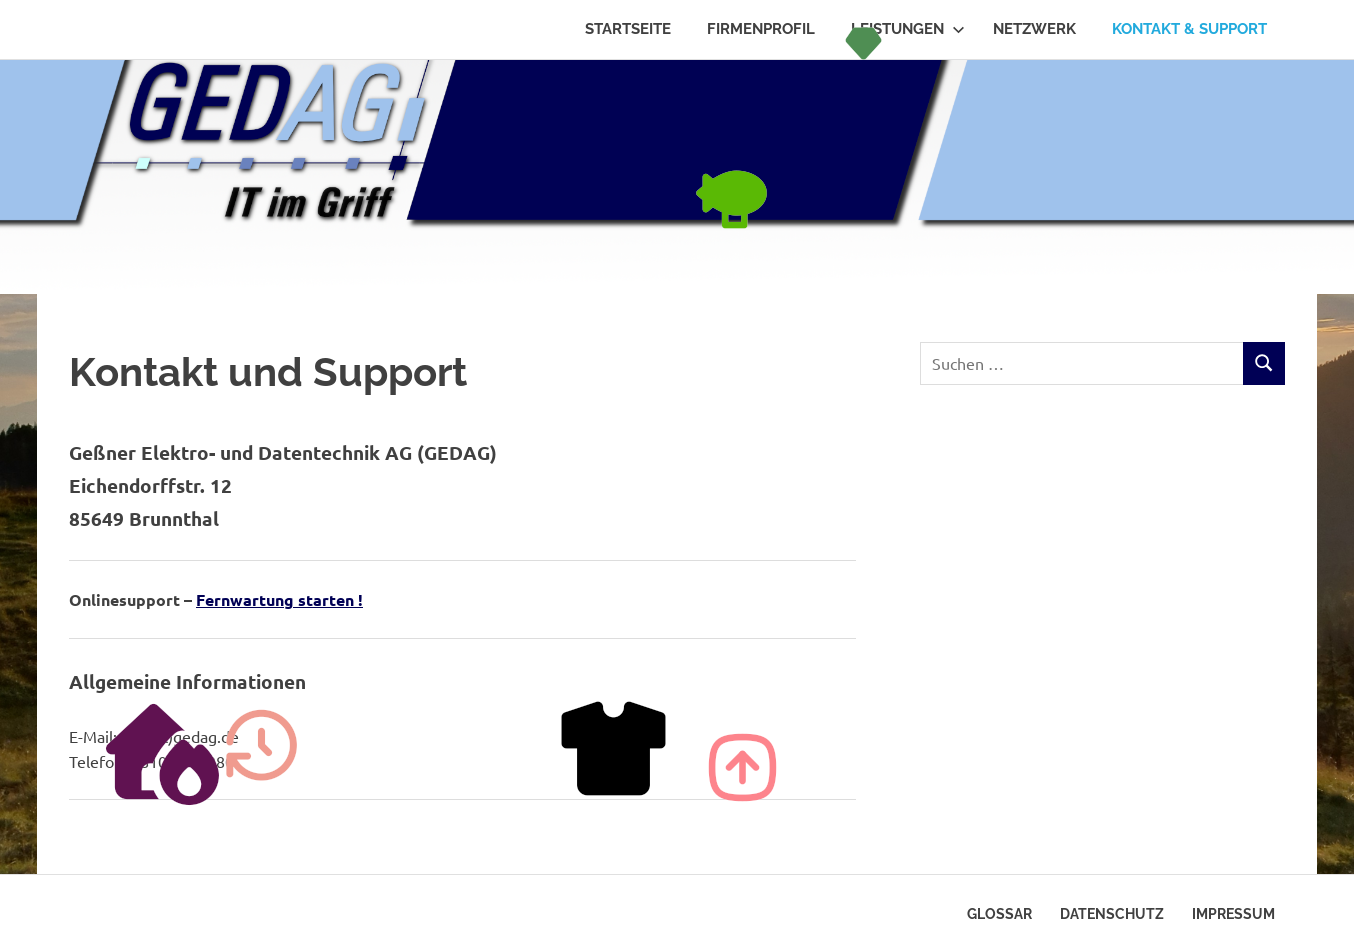  I want to click on open sketch app, so click(863, 43).